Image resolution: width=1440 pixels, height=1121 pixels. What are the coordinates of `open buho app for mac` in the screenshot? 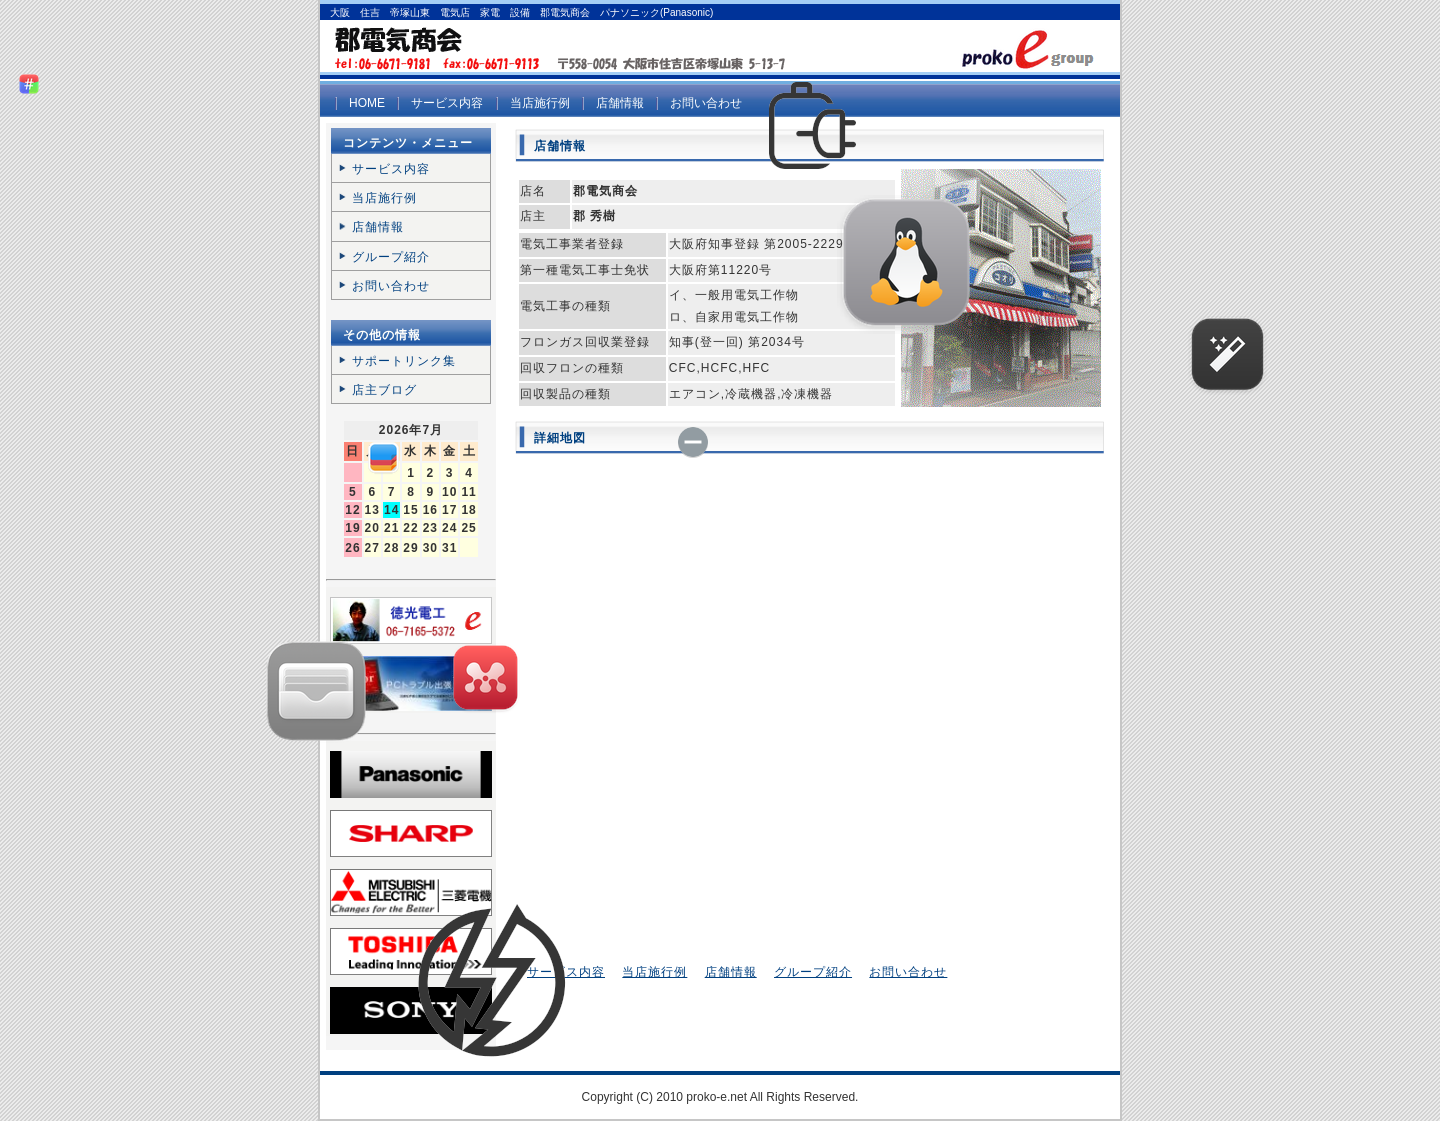 It's located at (383, 457).